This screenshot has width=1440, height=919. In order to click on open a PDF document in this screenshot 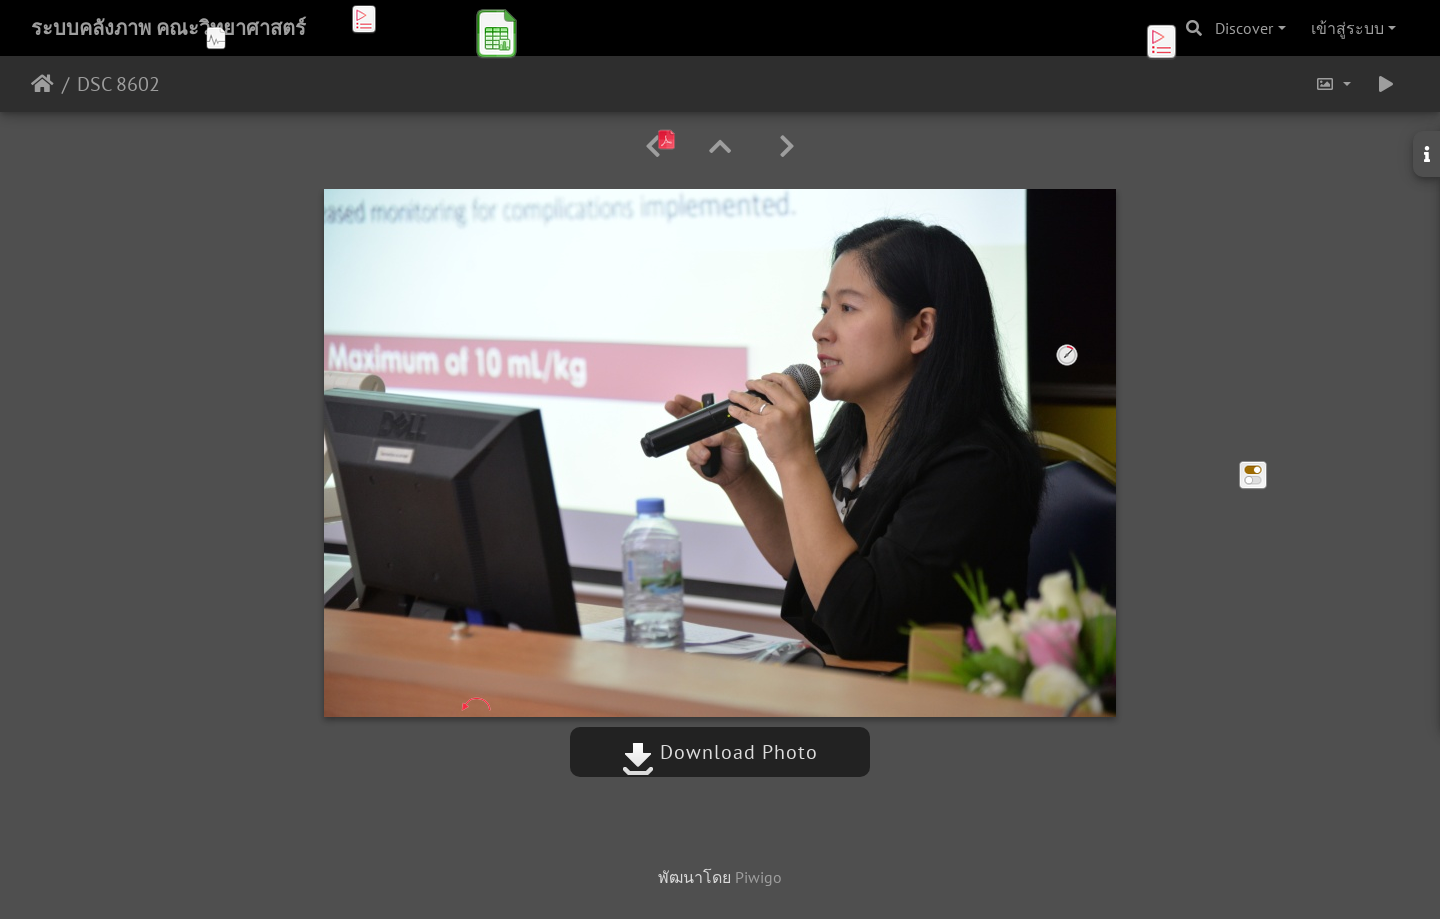, I will do `click(666, 139)`.